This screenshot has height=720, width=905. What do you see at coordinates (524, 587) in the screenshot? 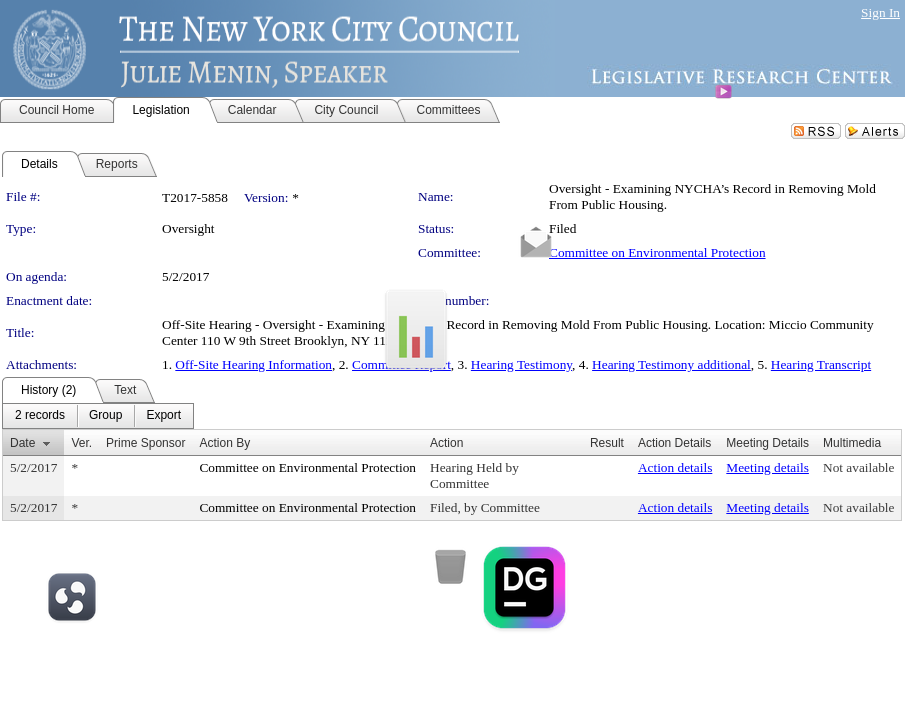
I see `open datagrip database ide` at bounding box center [524, 587].